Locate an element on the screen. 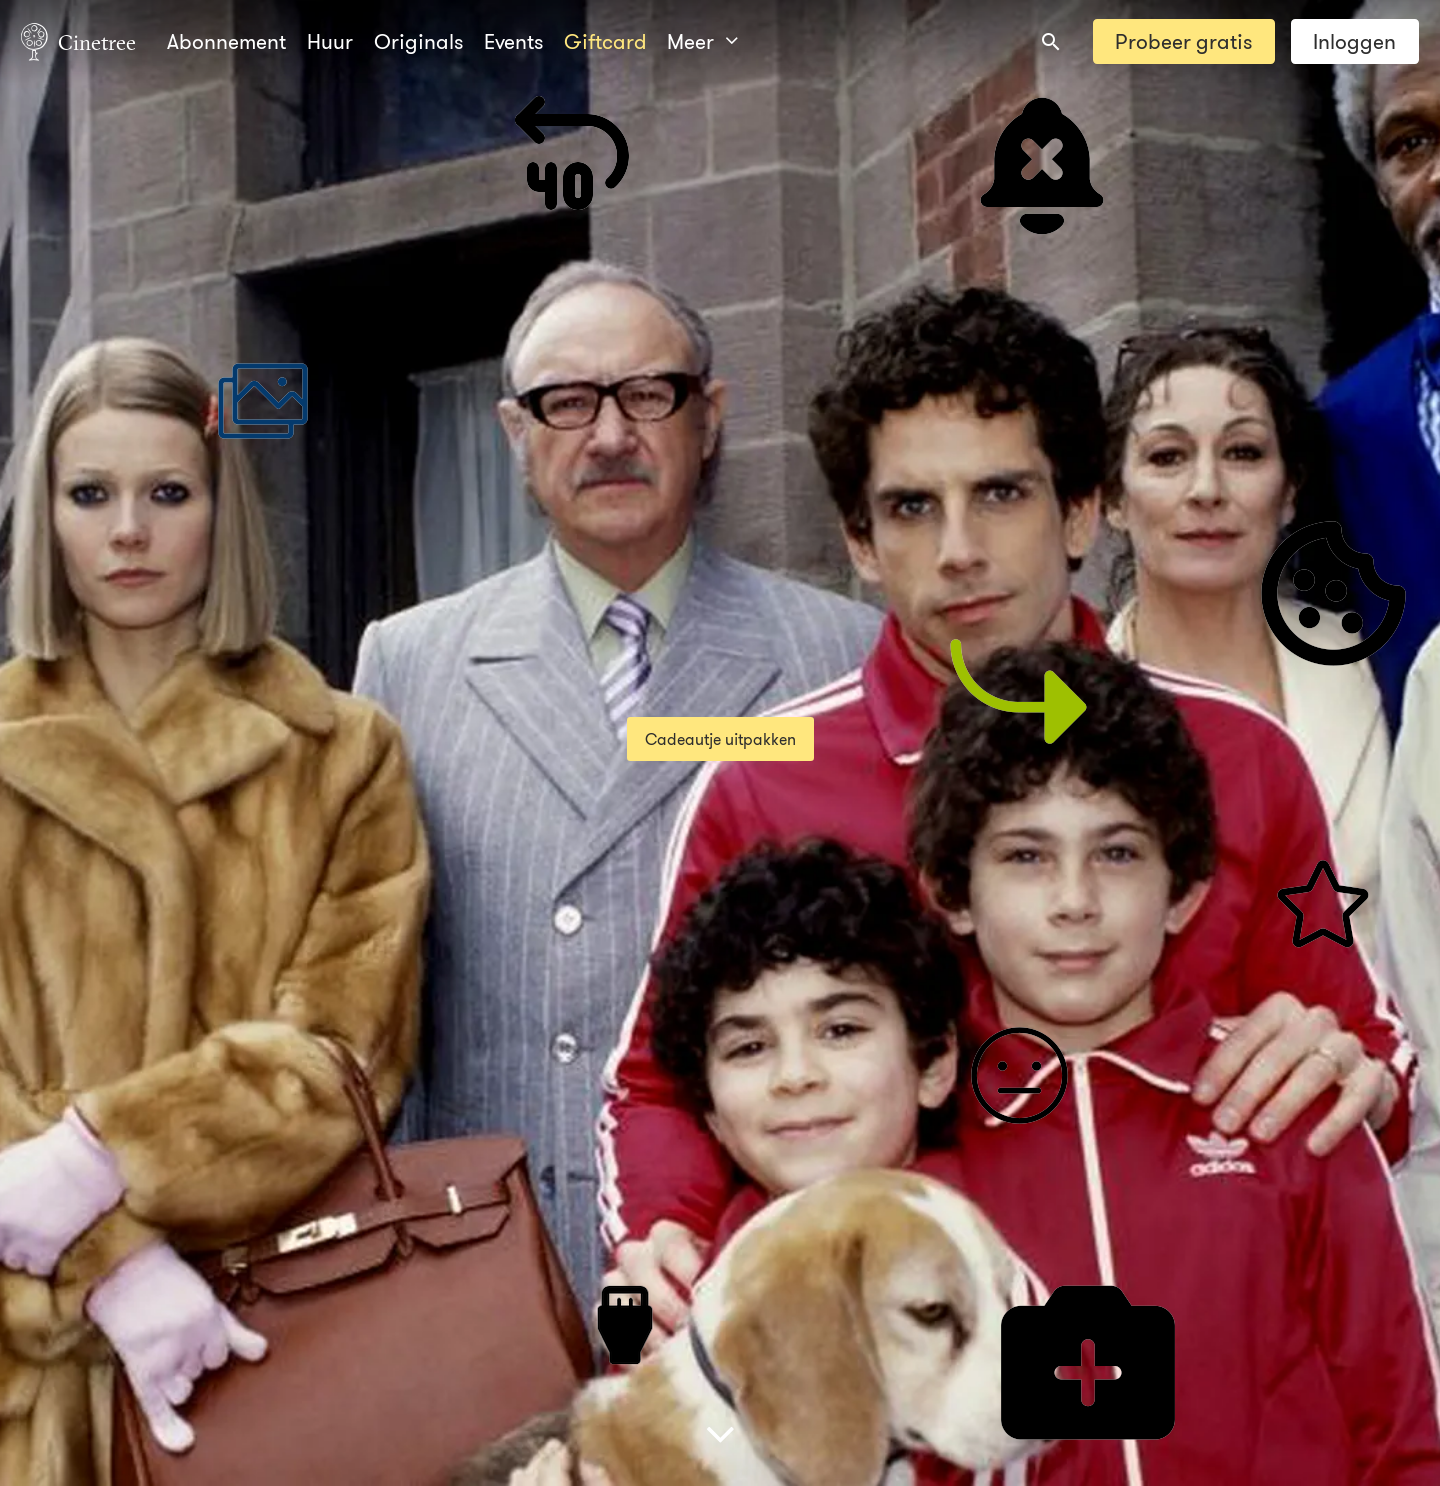 This screenshot has height=1486, width=1440. add a new photo is located at coordinates (1088, 1366).